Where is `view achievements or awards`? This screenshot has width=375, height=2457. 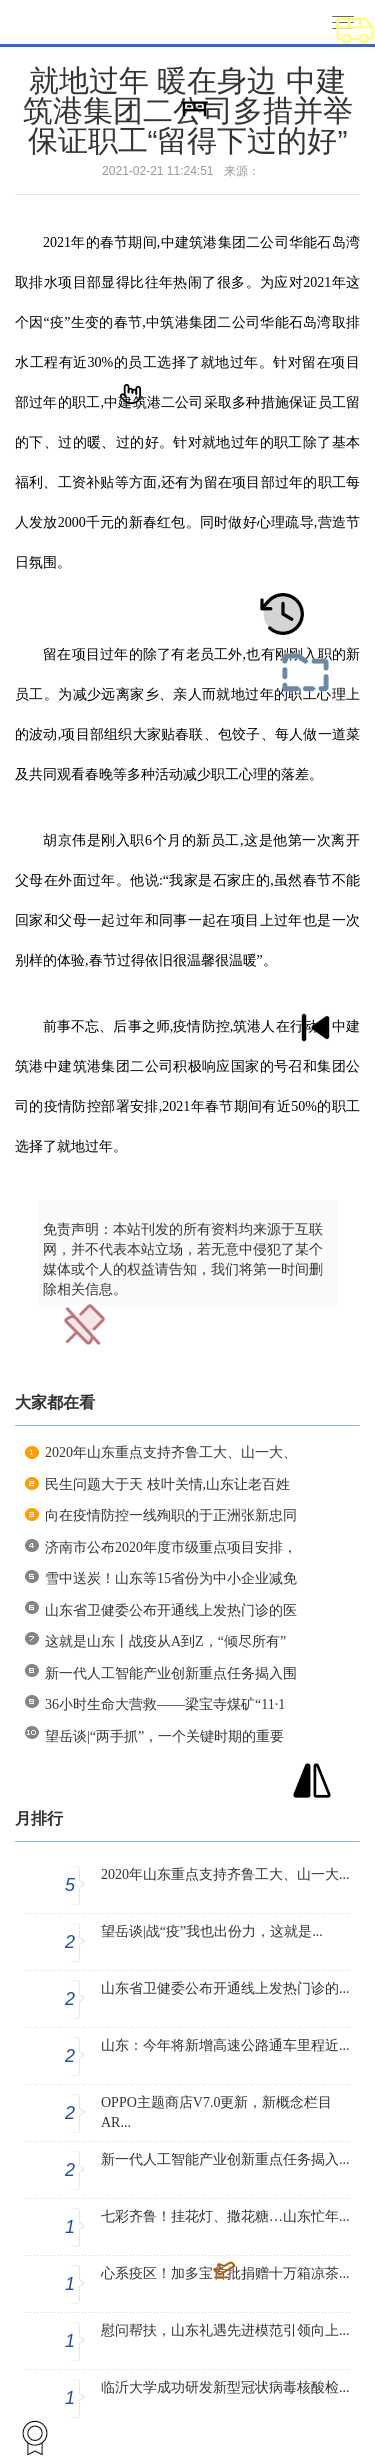 view achievements or awards is located at coordinates (35, 2438).